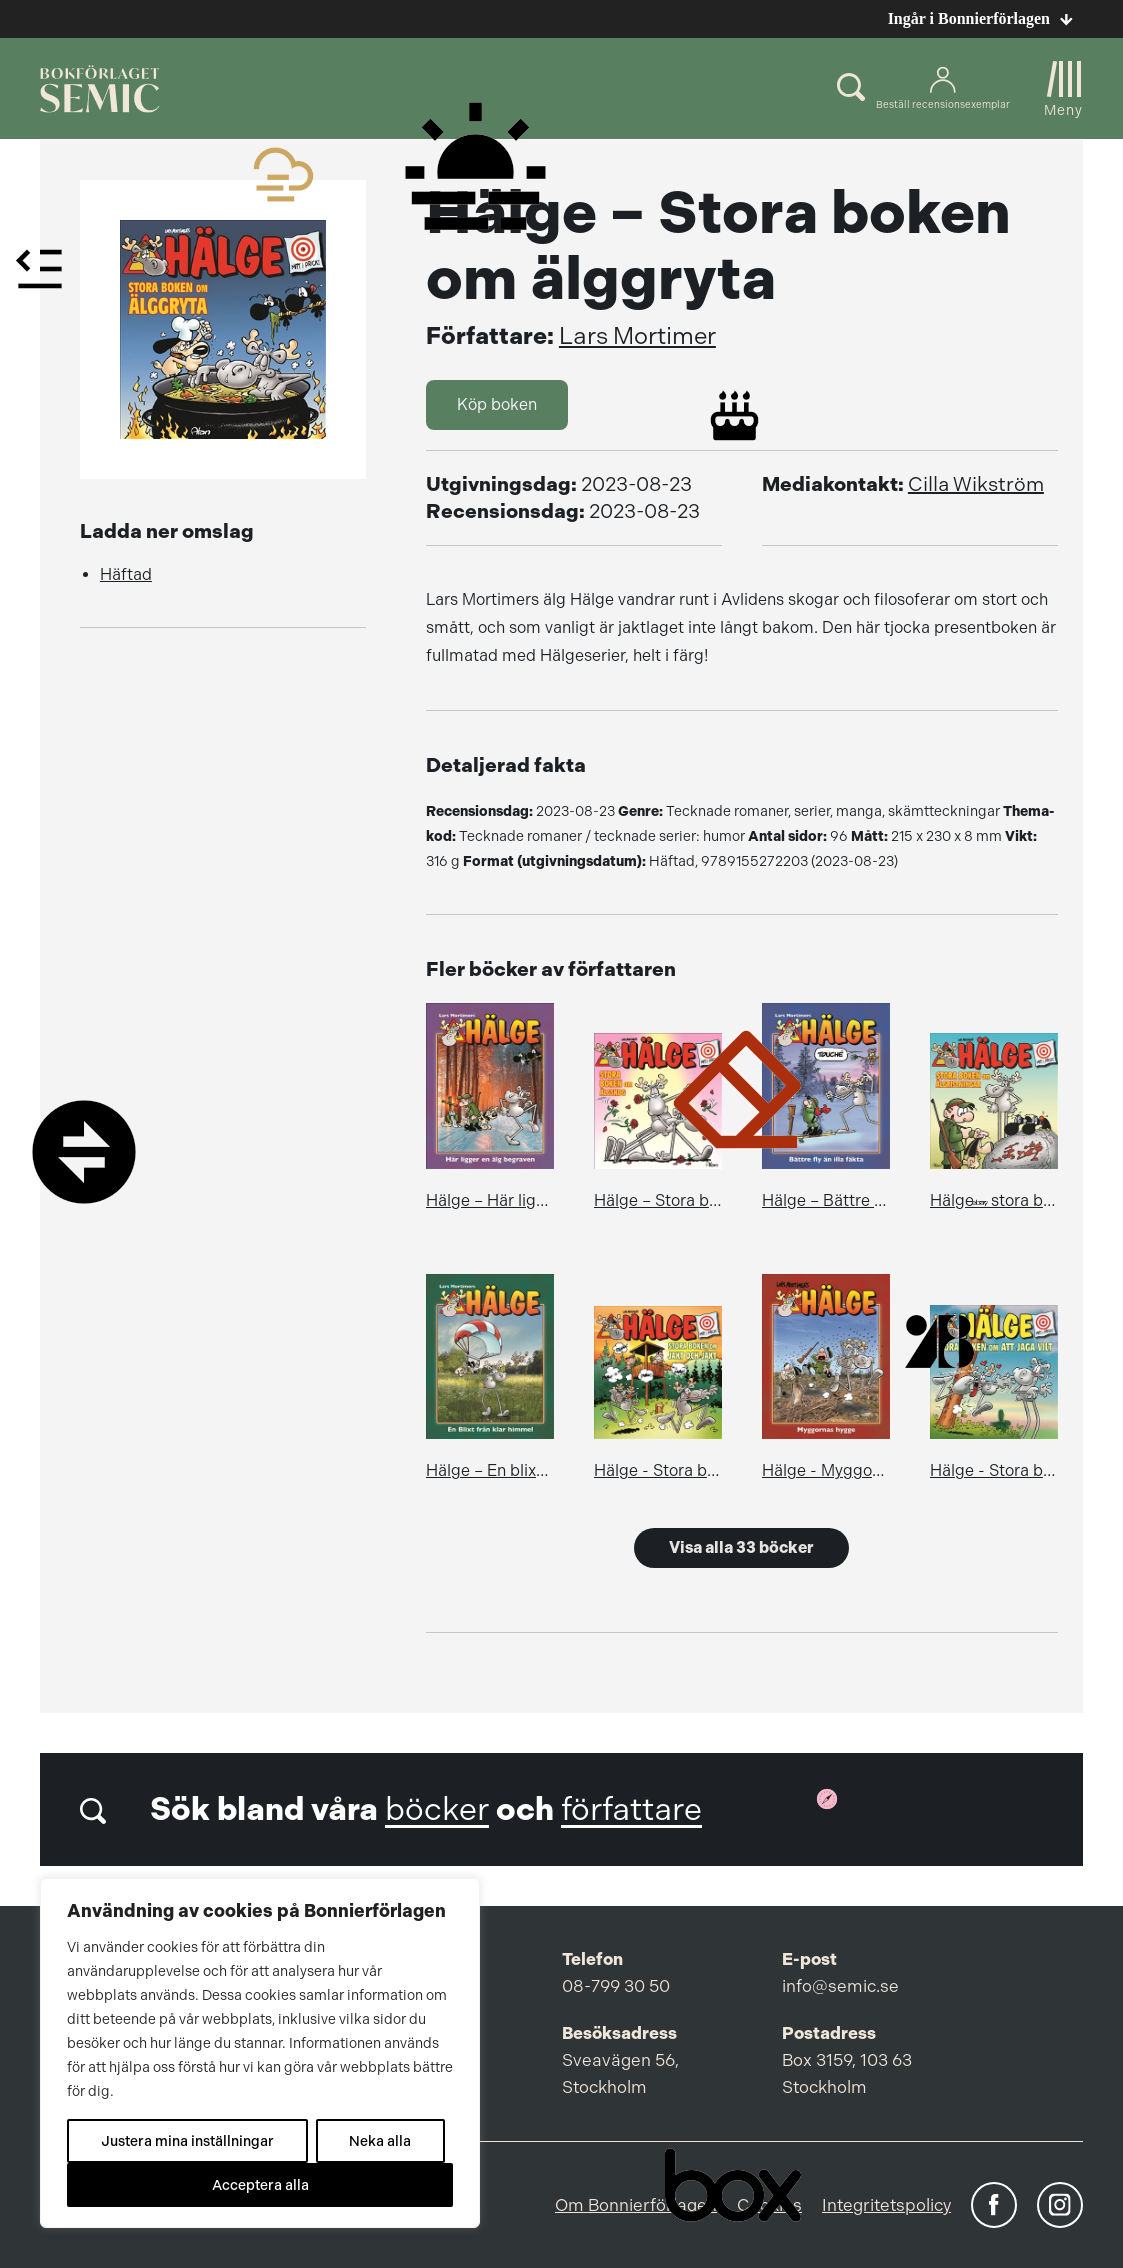 This screenshot has height=2268, width=1123. I want to click on collapse the sidebar menu, so click(40, 269).